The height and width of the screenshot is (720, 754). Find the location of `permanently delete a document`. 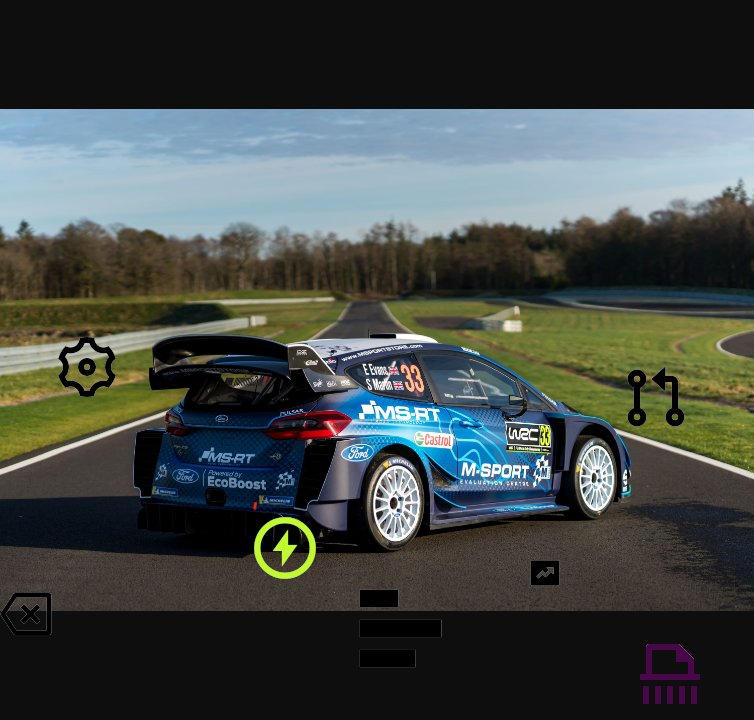

permanently delete a document is located at coordinates (670, 674).